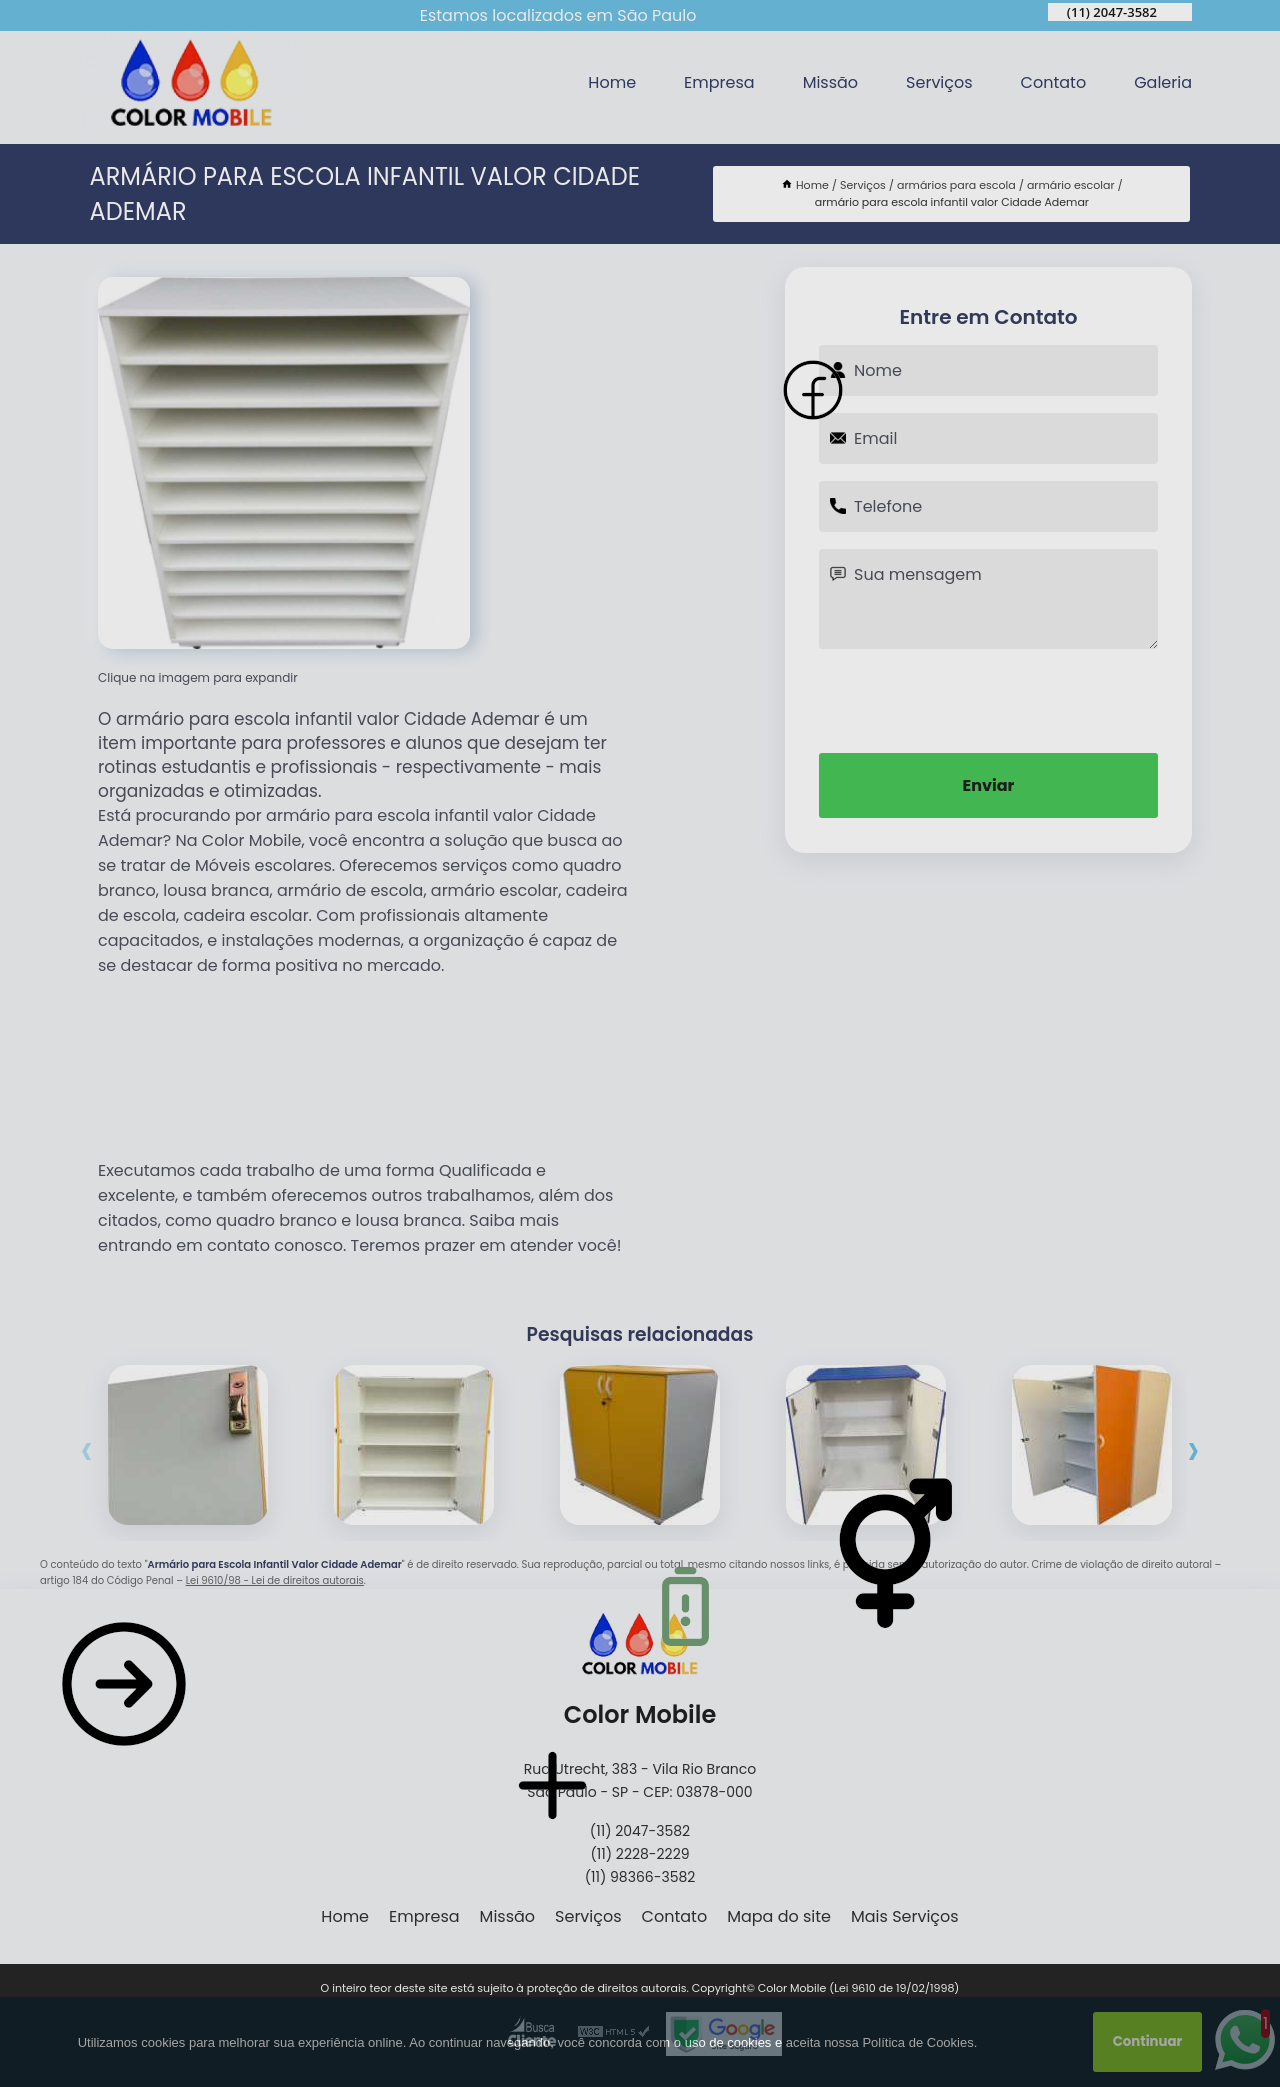 The height and width of the screenshot is (2087, 1280). I want to click on indicates intersex gender identity option, so click(890, 1550).